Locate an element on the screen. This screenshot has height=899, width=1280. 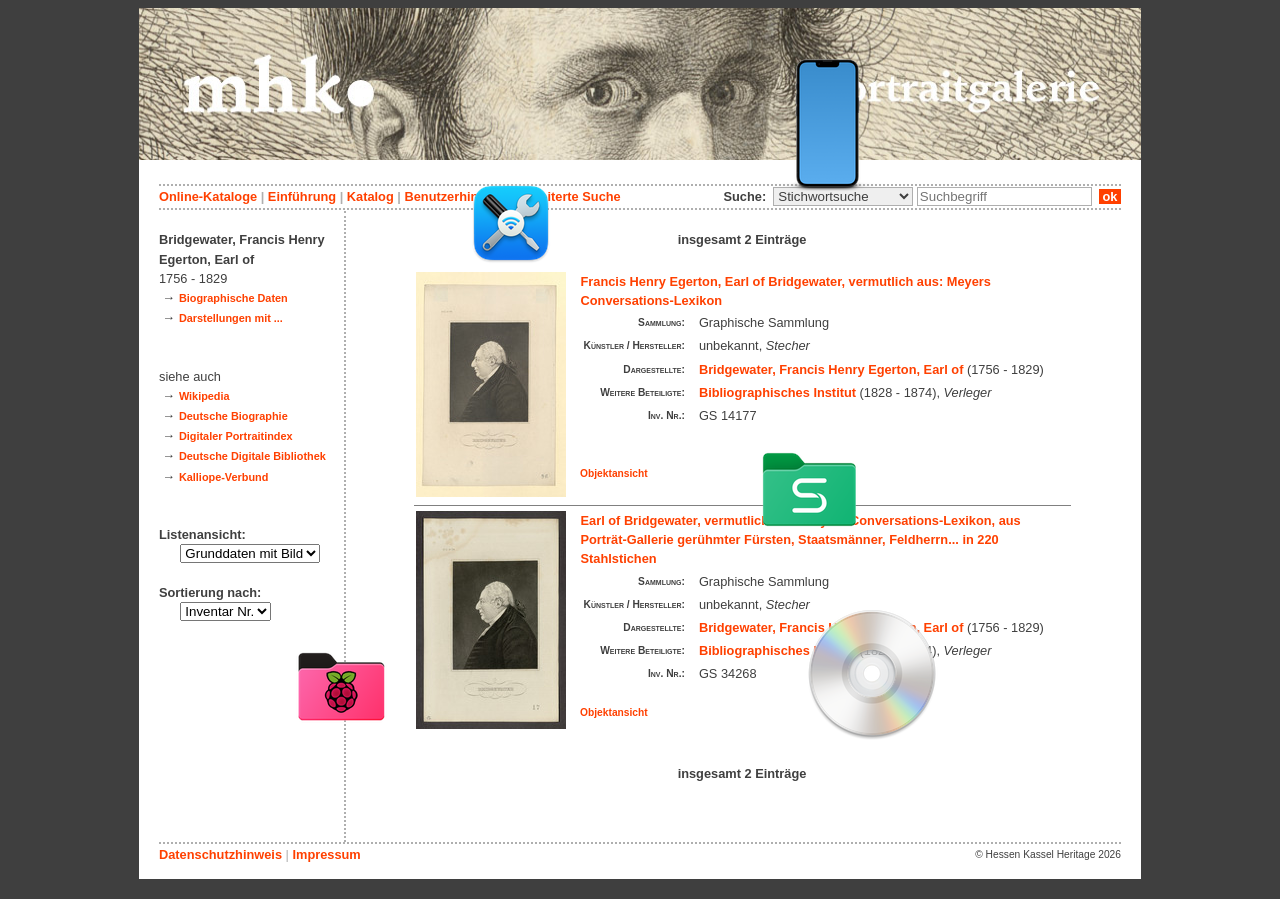
iPhone 16e device icon is located at coordinates (827, 125).